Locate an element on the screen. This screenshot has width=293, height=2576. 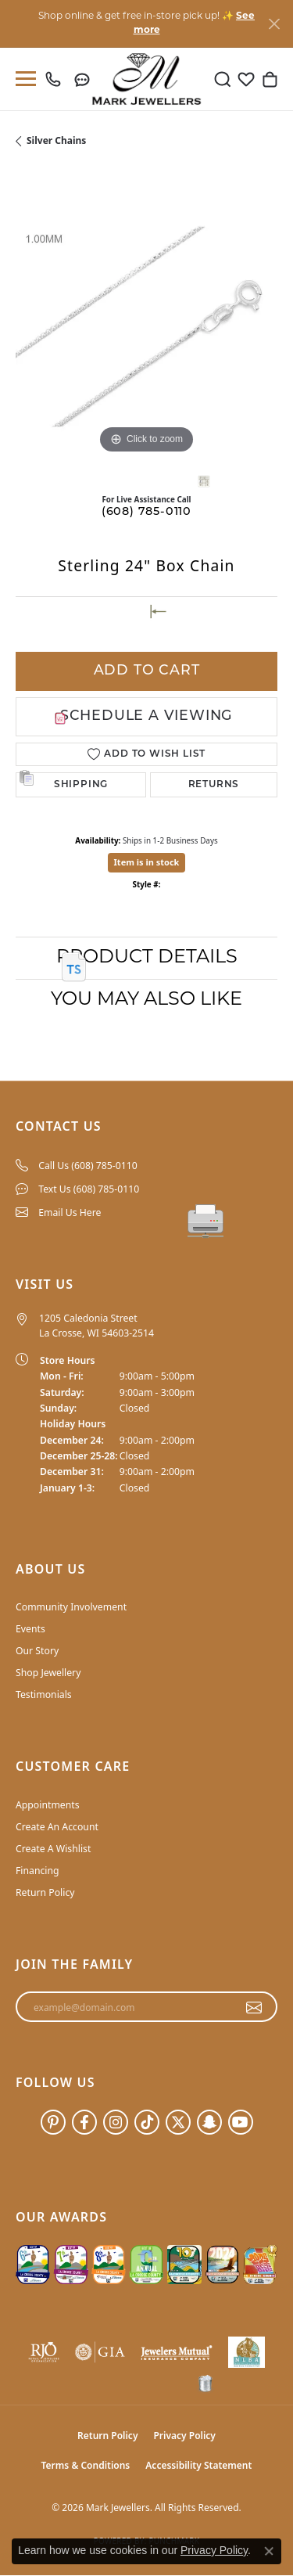
launch the sudoku puzzle game is located at coordinates (204, 481).